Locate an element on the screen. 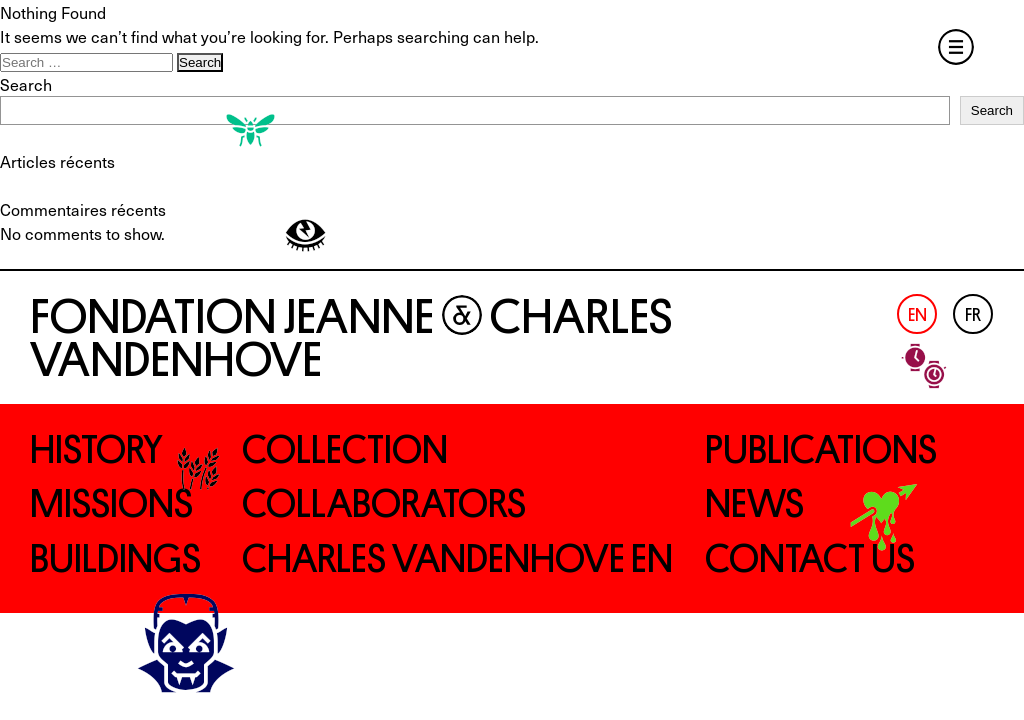 This screenshot has height=720, width=1024. select vampire character class is located at coordinates (186, 643).